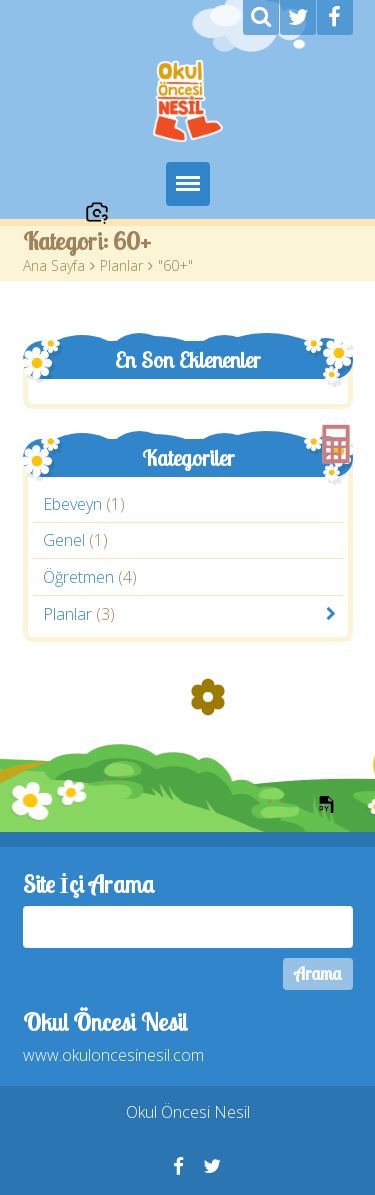  What do you see at coordinates (97, 212) in the screenshot?
I see `camera help or troubleshooting` at bounding box center [97, 212].